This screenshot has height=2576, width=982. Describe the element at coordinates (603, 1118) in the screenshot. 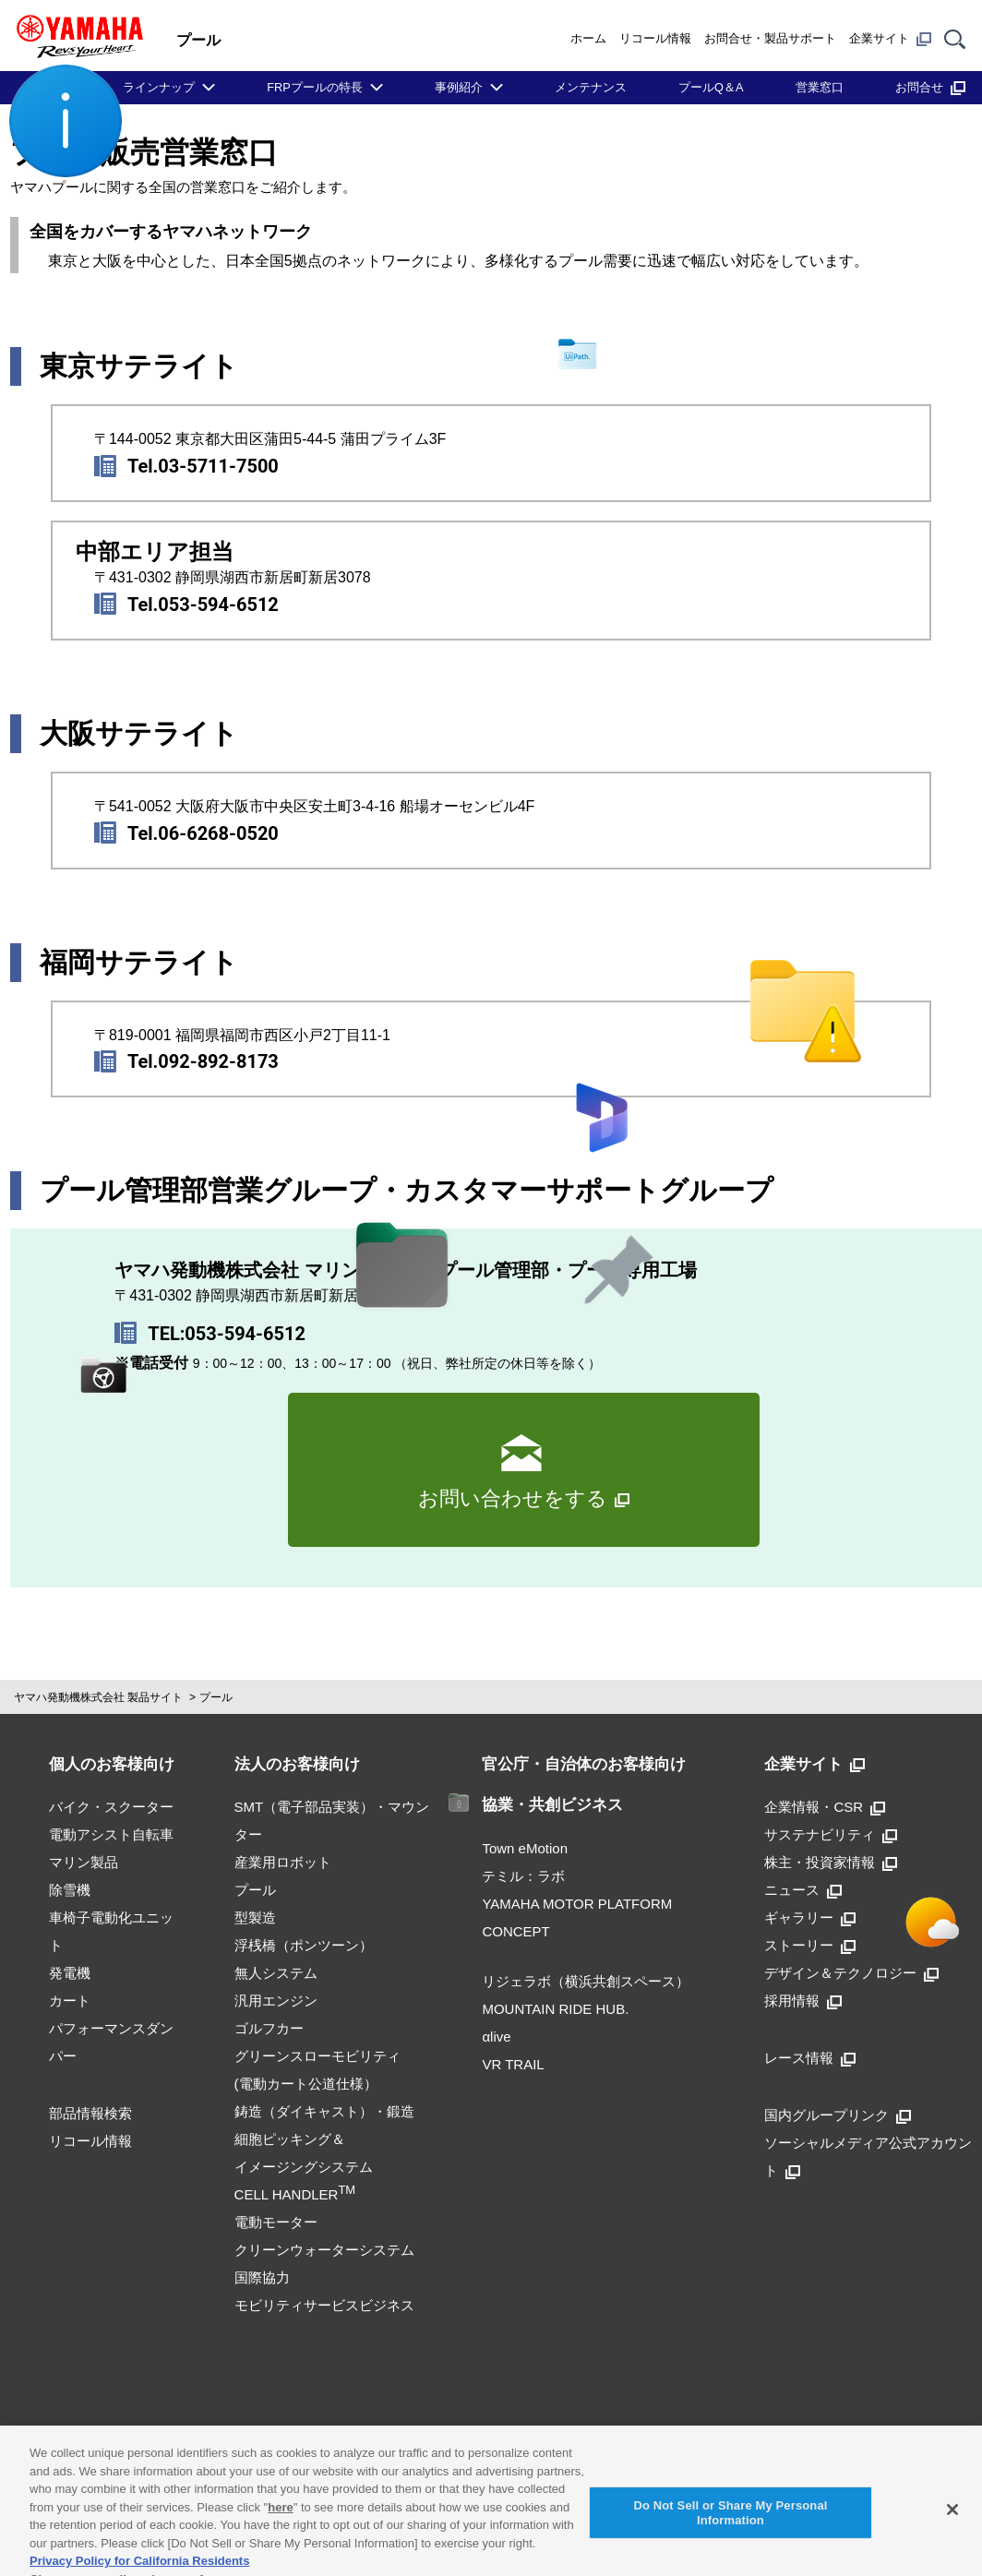

I see `open Microsoft Dynamics app` at that location.